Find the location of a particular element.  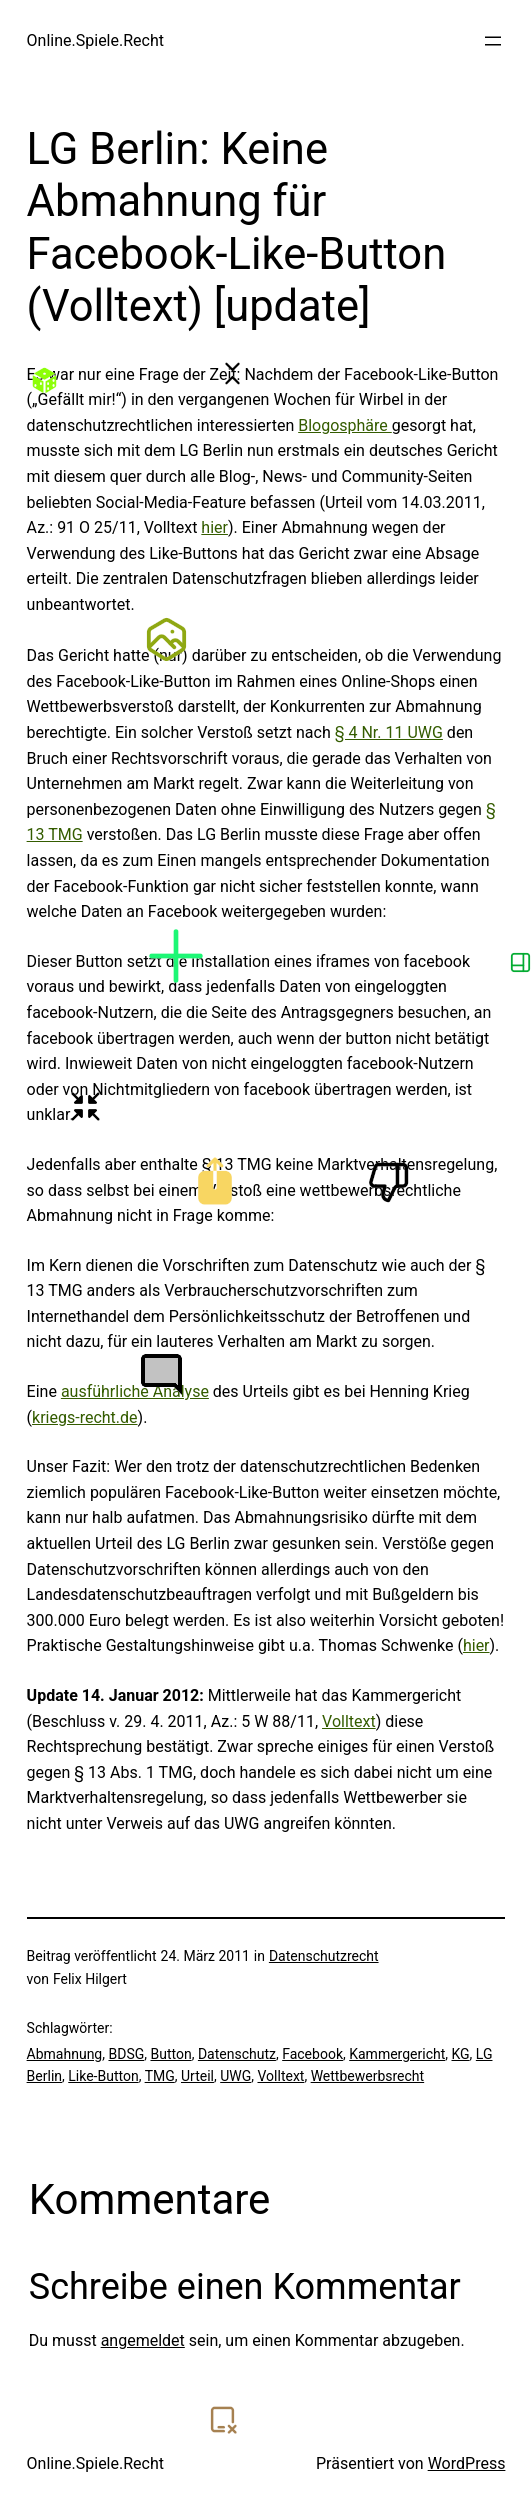

randomize or shuffle content is located at coordinates (44, 380).